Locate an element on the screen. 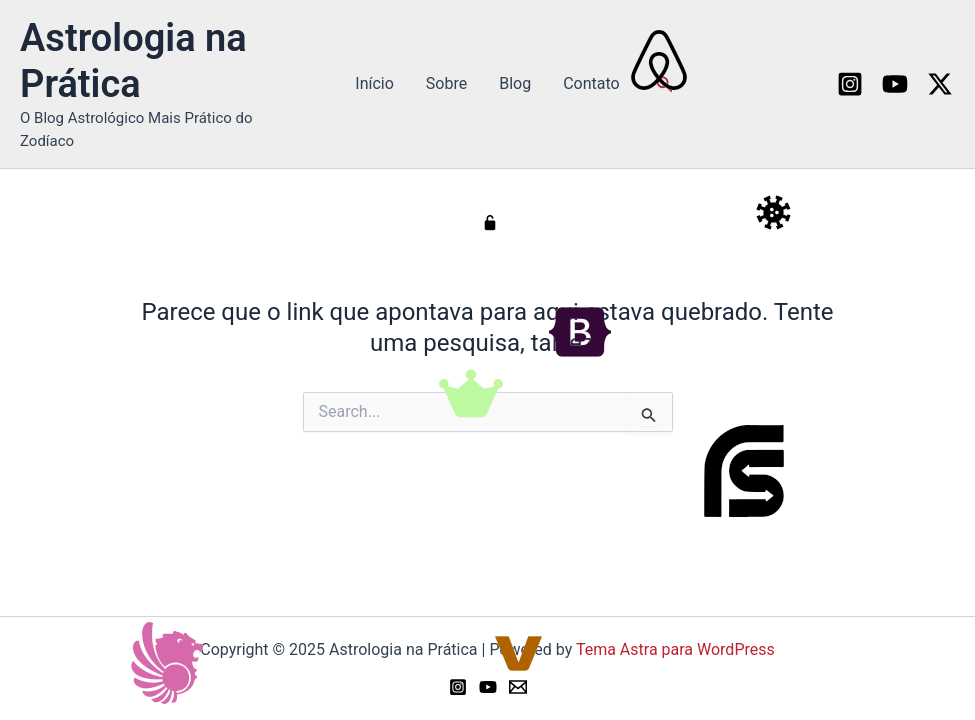  lion air airline logo is located at coordinates (167, 663).